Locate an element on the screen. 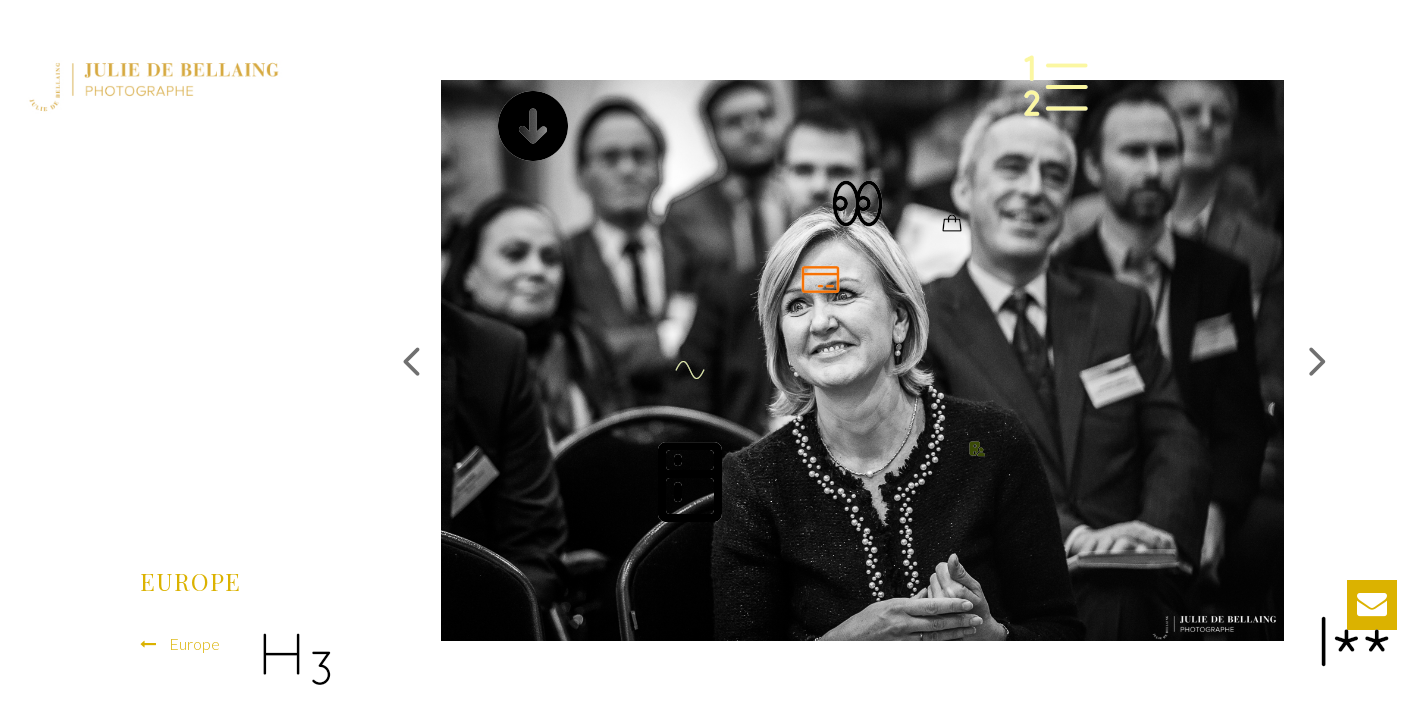 The width and height of the screenshot is (1404, 720). format text as heading level 3 is located at coordinates (293, 658).